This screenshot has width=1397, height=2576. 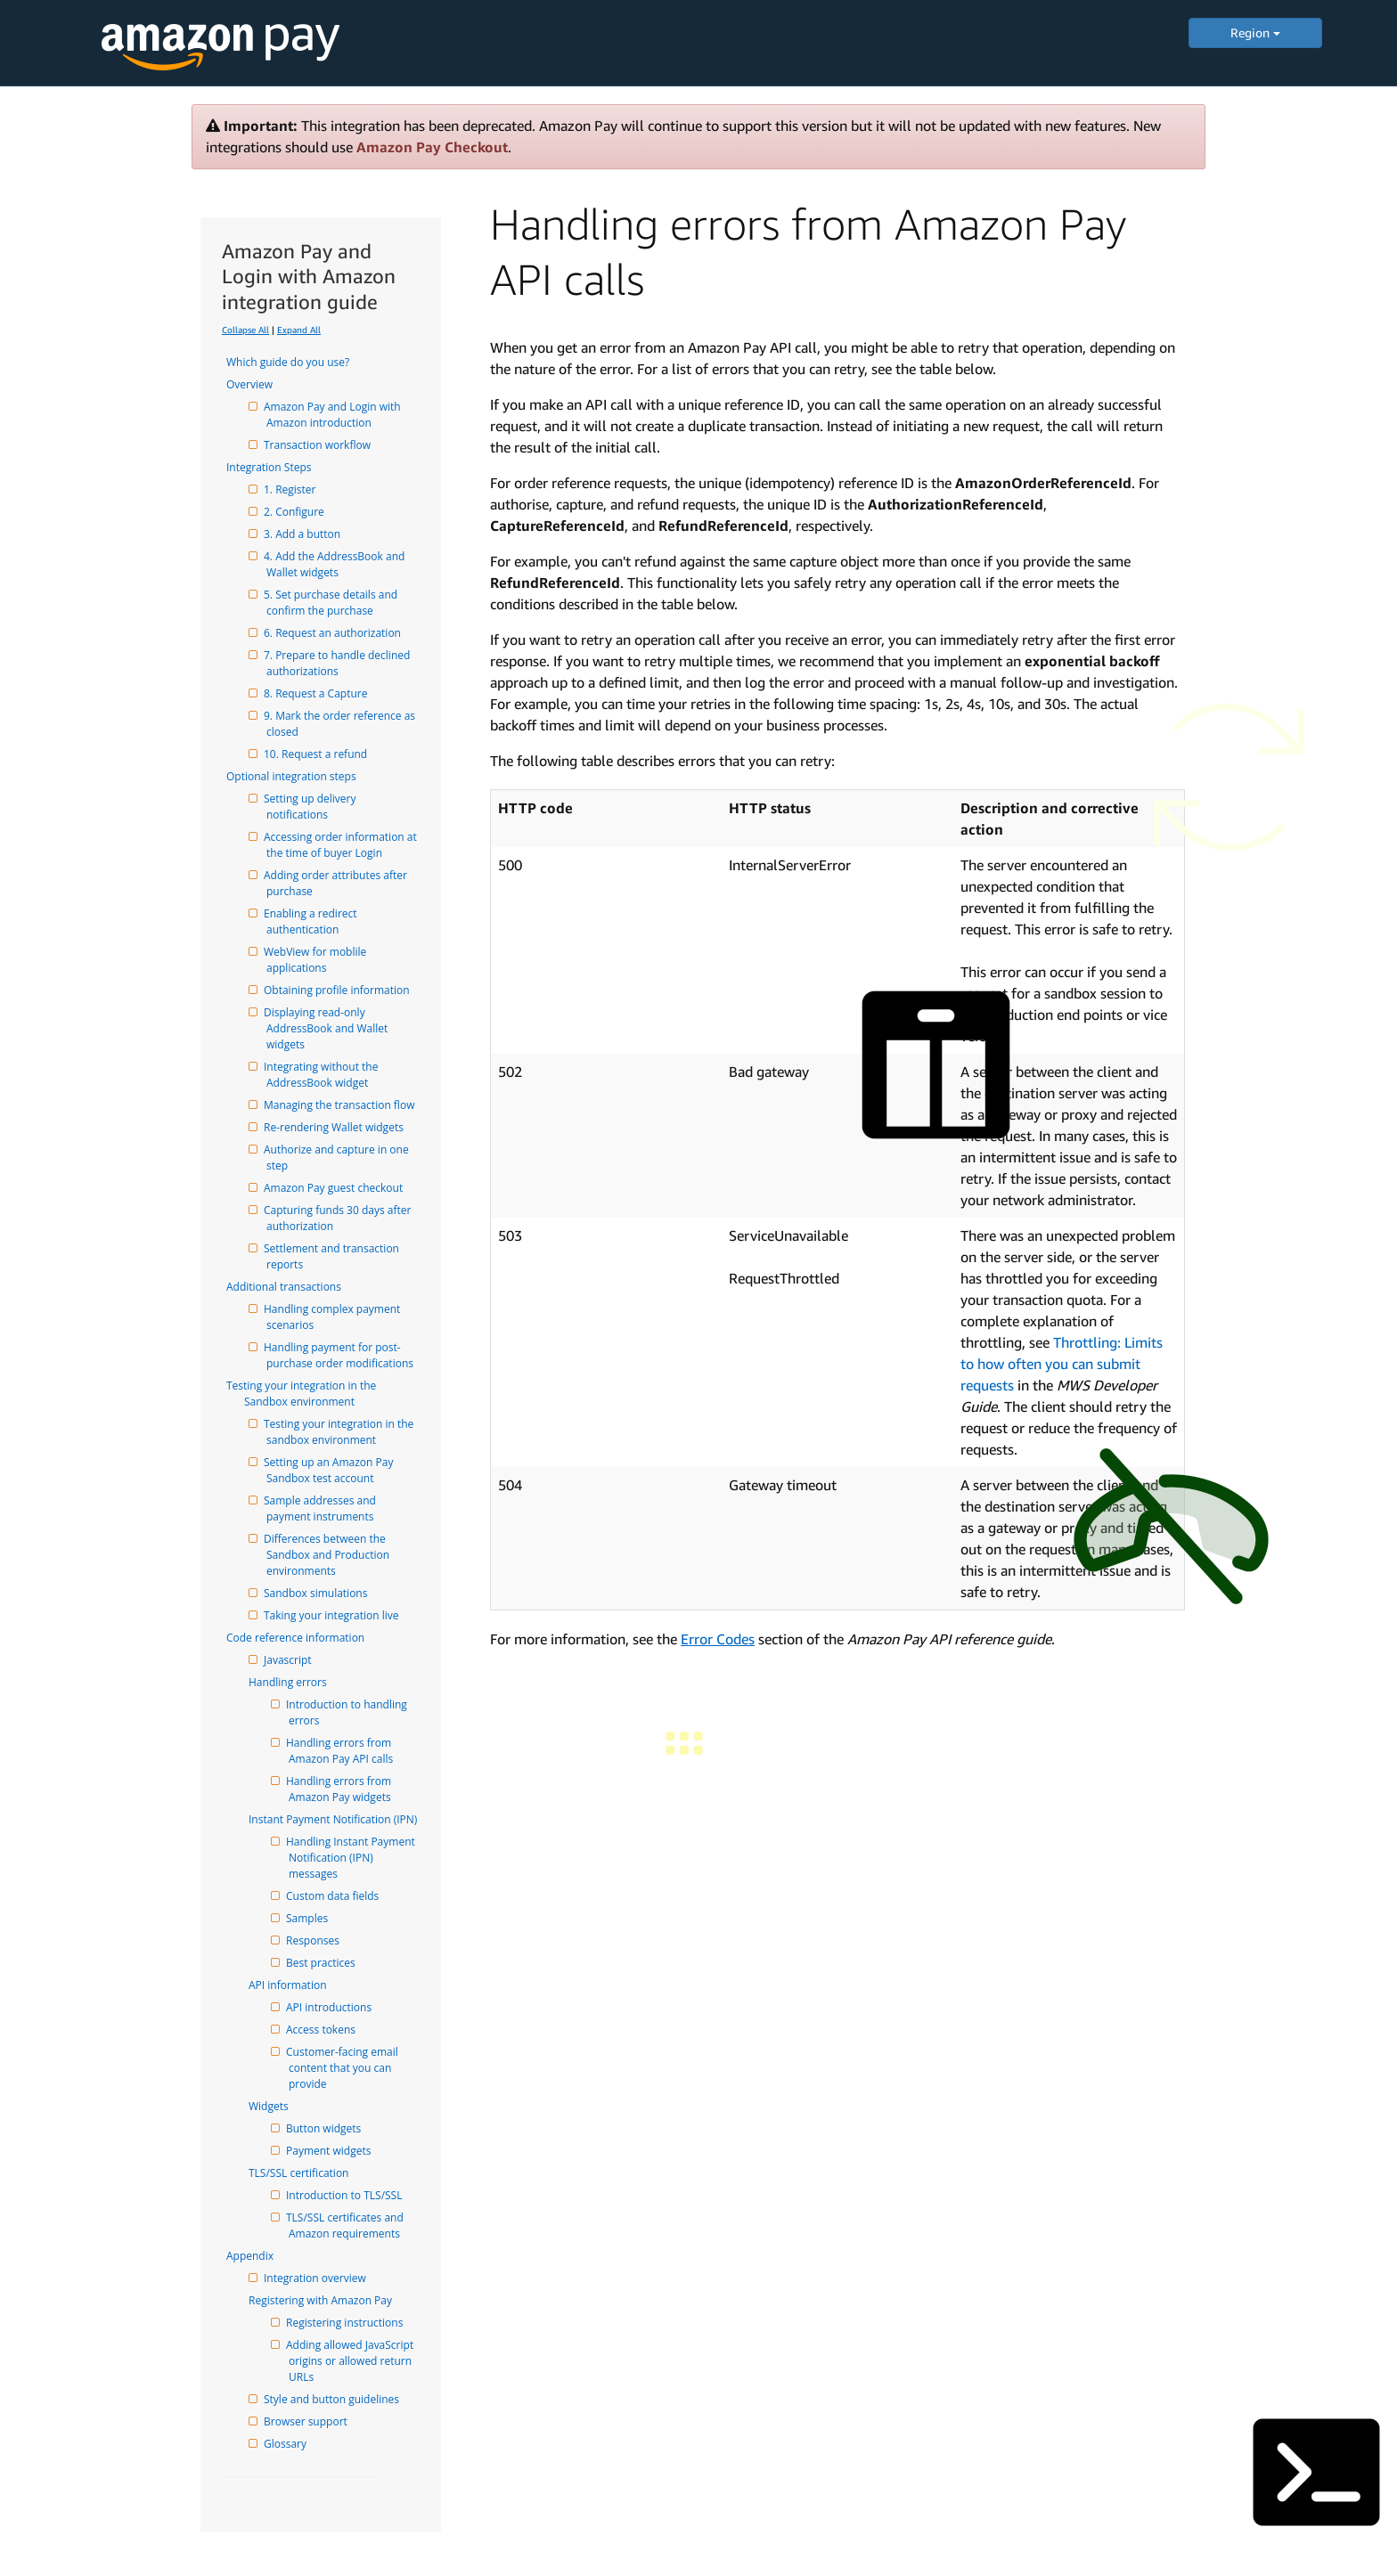 I want to click on drag to reorder or rearrange items, so click(x=684, y=1743).